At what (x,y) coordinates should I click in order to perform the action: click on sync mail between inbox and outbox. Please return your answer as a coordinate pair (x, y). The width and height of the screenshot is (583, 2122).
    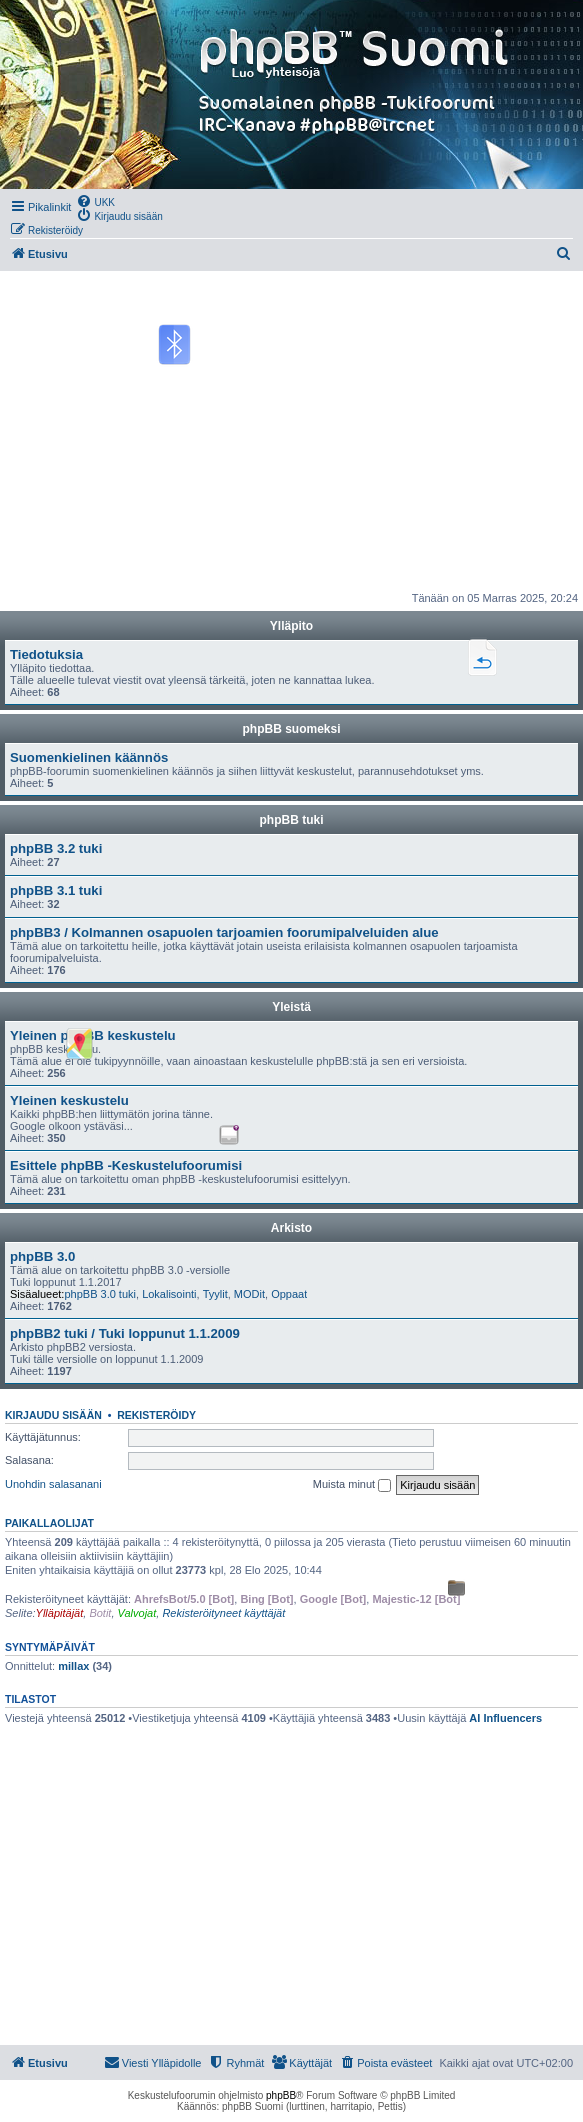
    Looking at the image, I should click on (229, 1135).